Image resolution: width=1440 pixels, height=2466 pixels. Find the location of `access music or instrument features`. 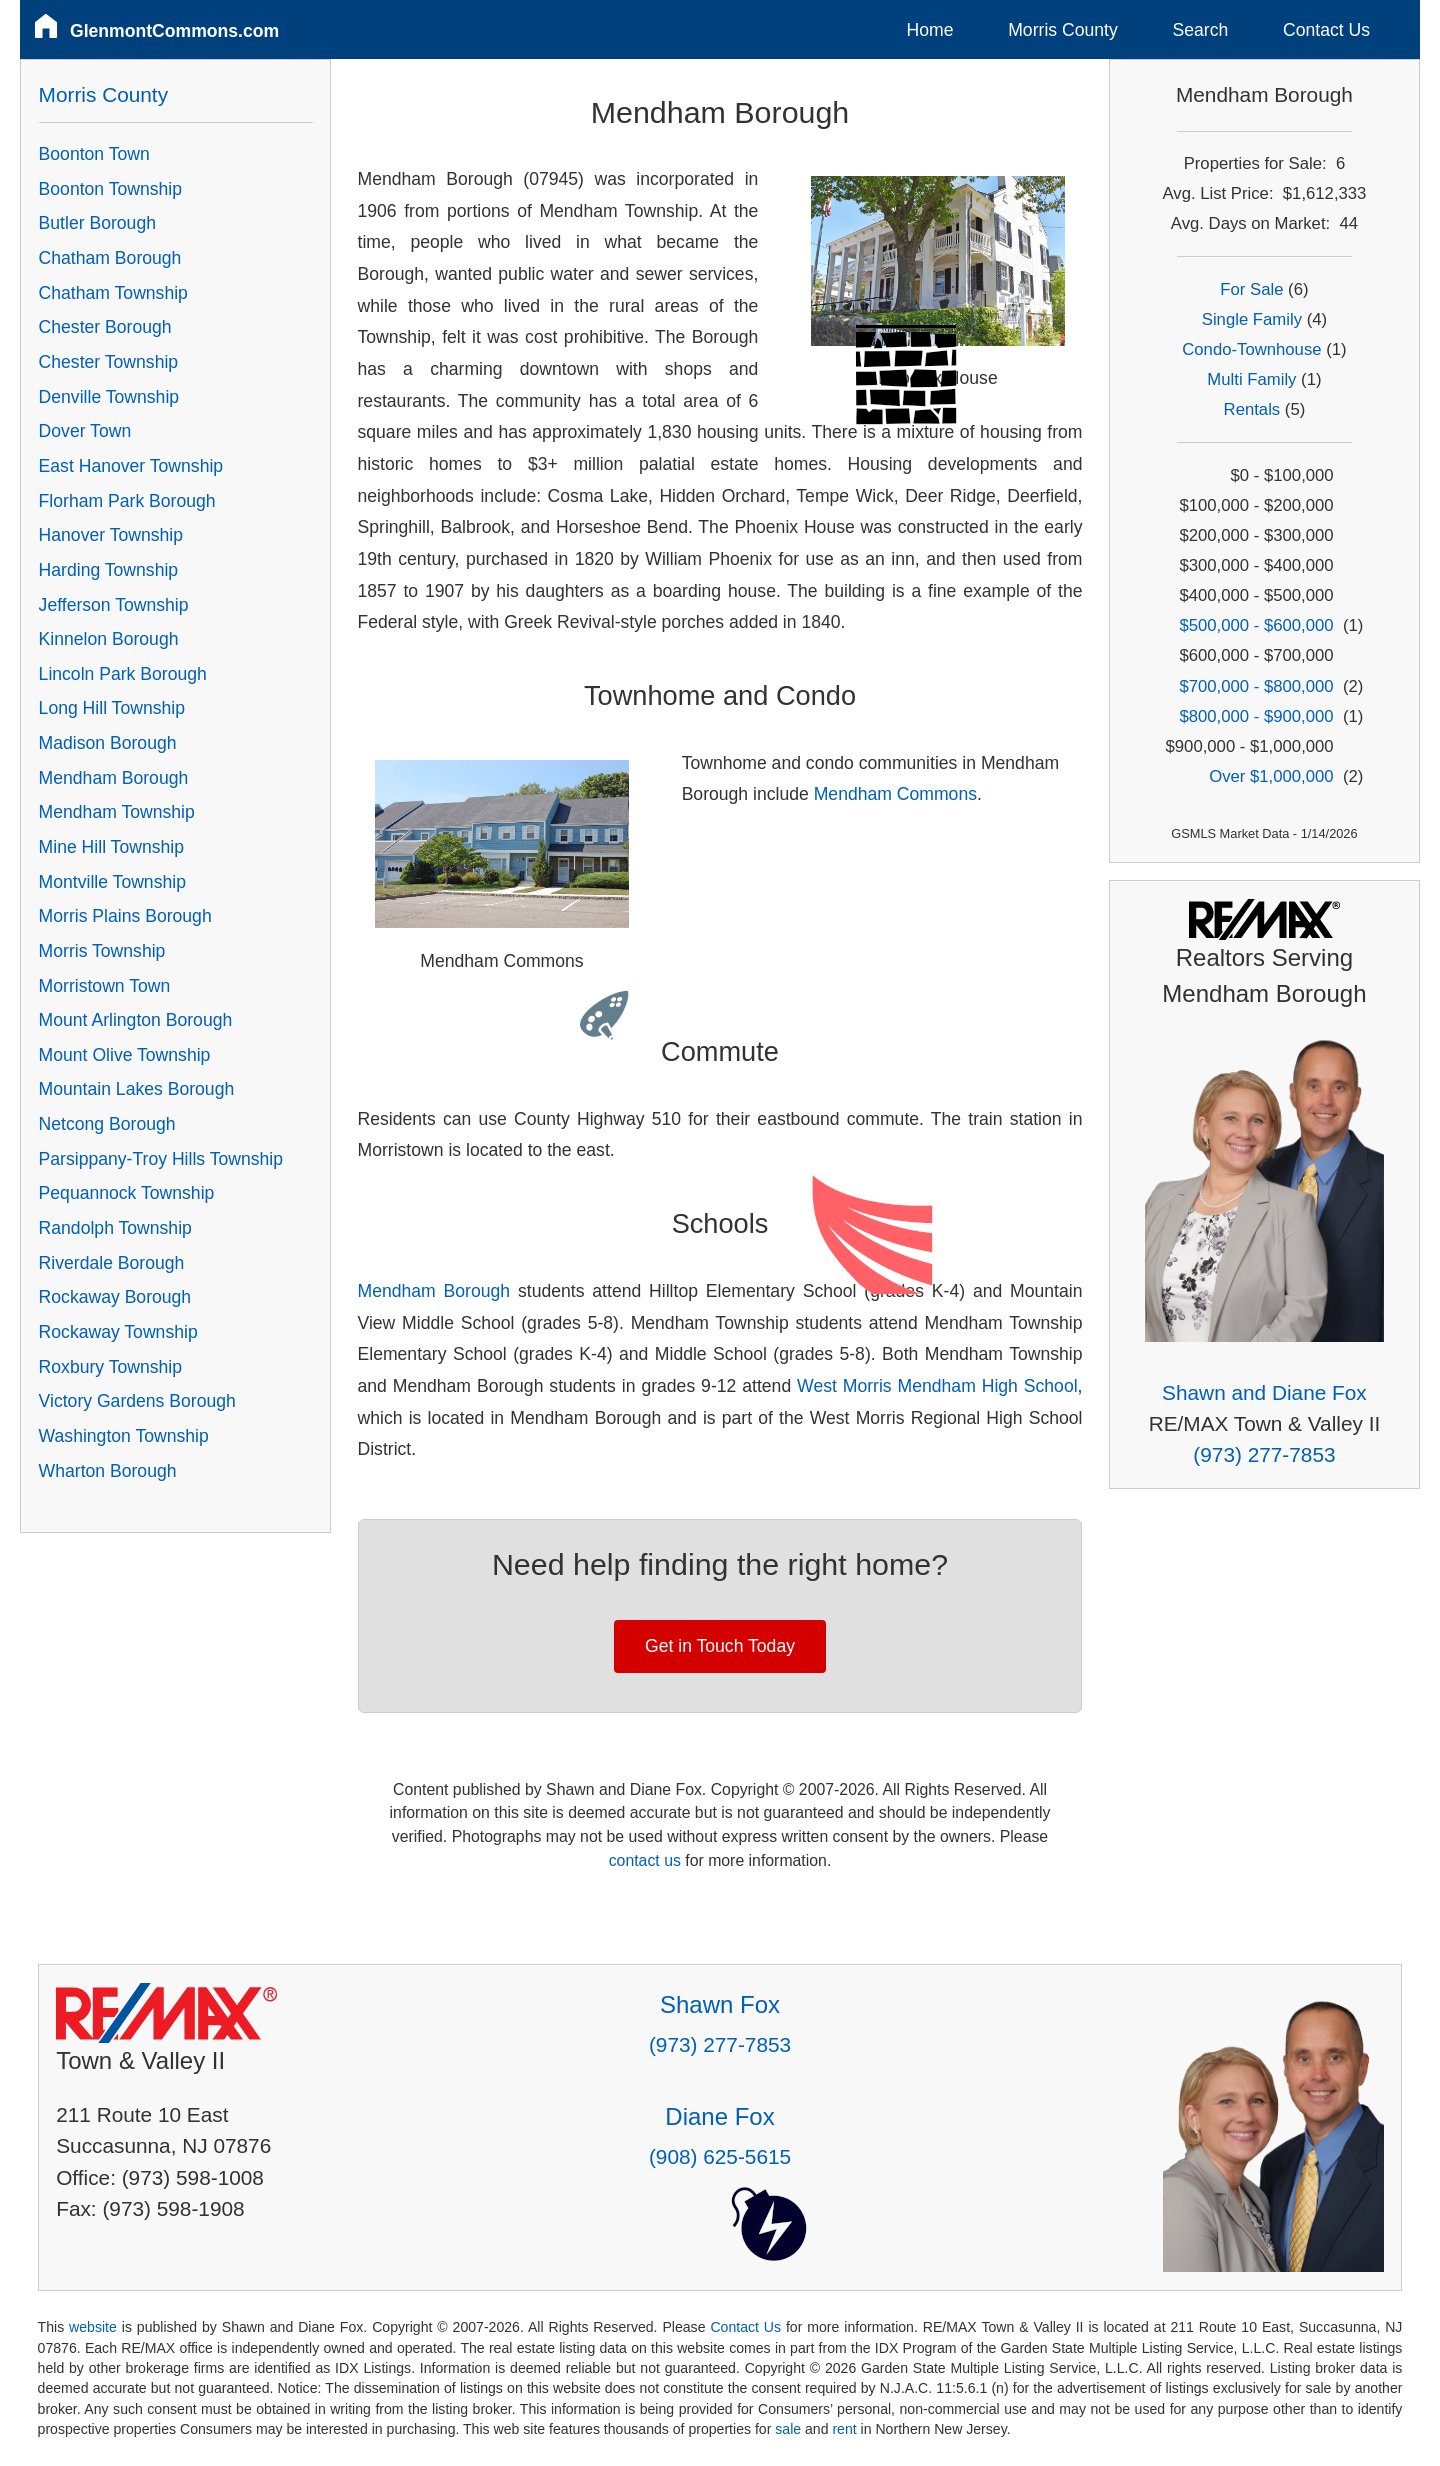

access music or instrument features is located at coordinates (605, 1015).